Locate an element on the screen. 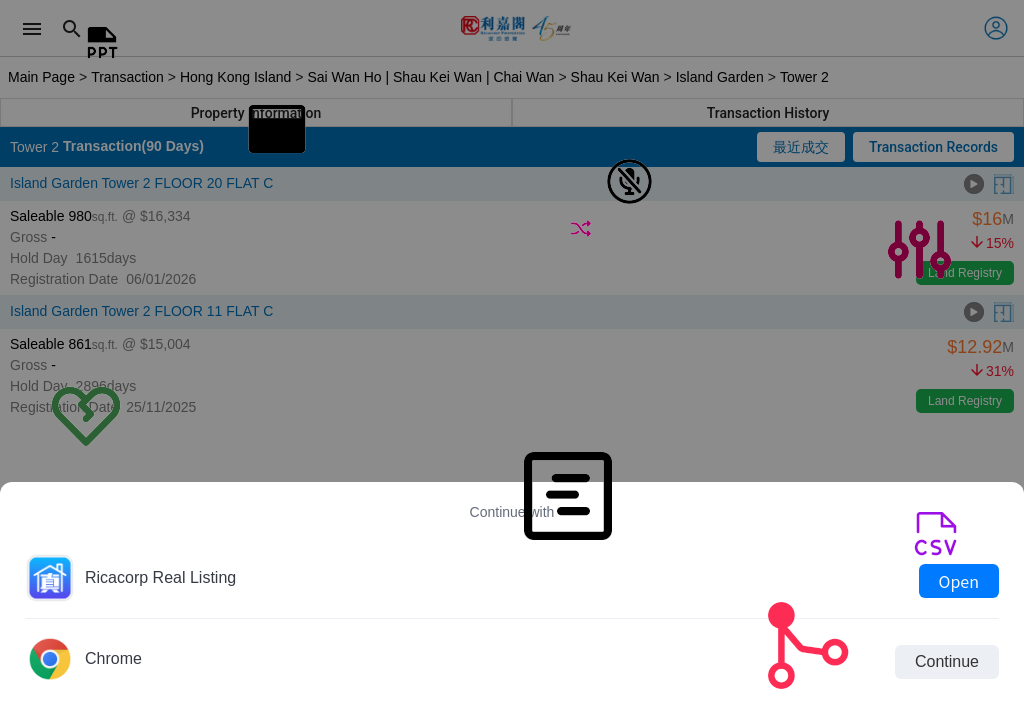  open or view a CSV file is located at coordinates (936, 535).